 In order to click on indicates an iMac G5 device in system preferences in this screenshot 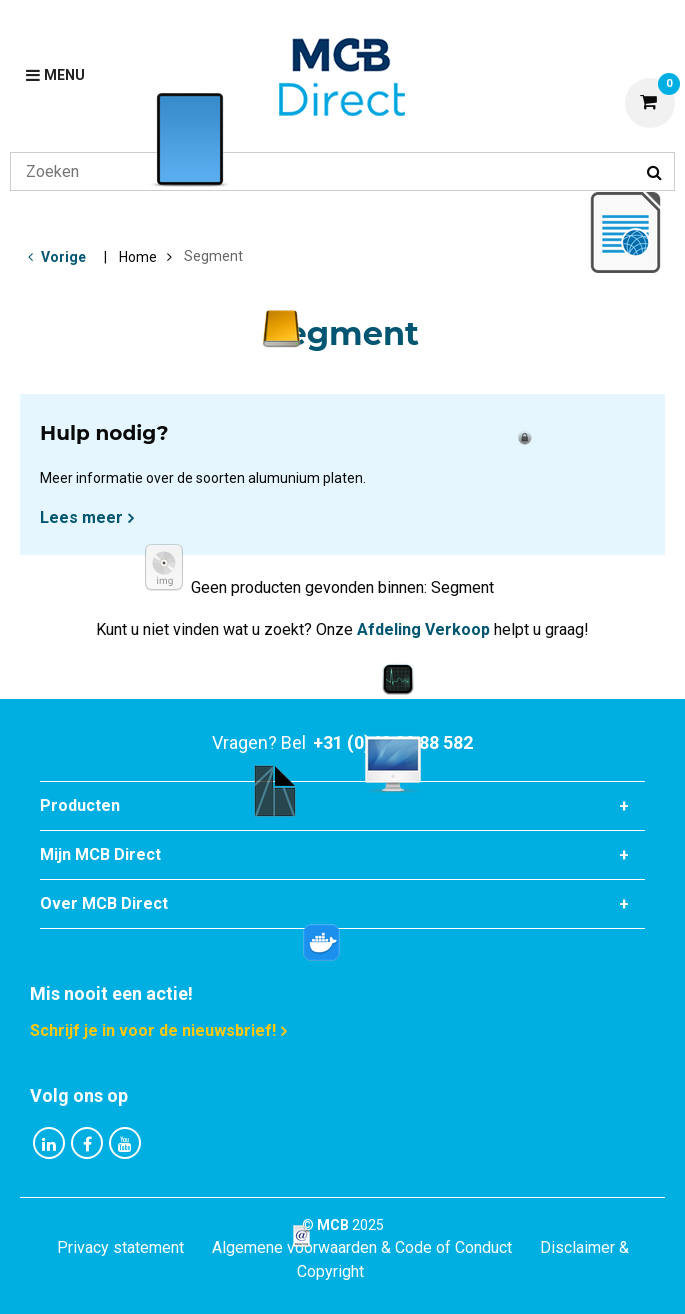, I will do `click(393, 761)`.